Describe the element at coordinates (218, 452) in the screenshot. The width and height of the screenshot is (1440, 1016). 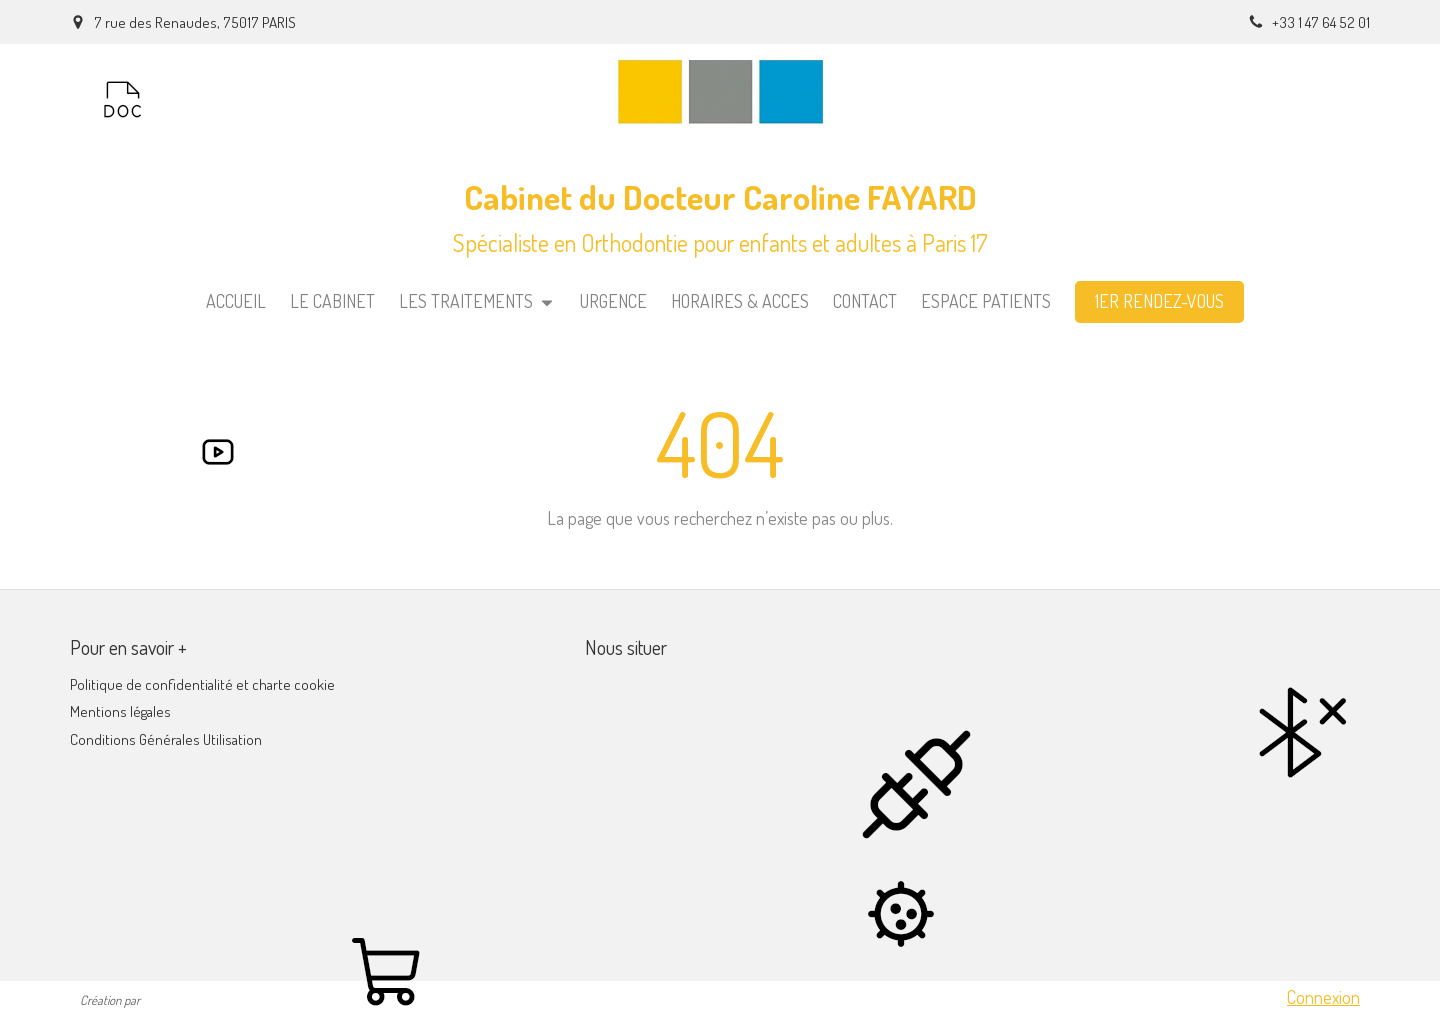
I see `open YouTube app` at that location.